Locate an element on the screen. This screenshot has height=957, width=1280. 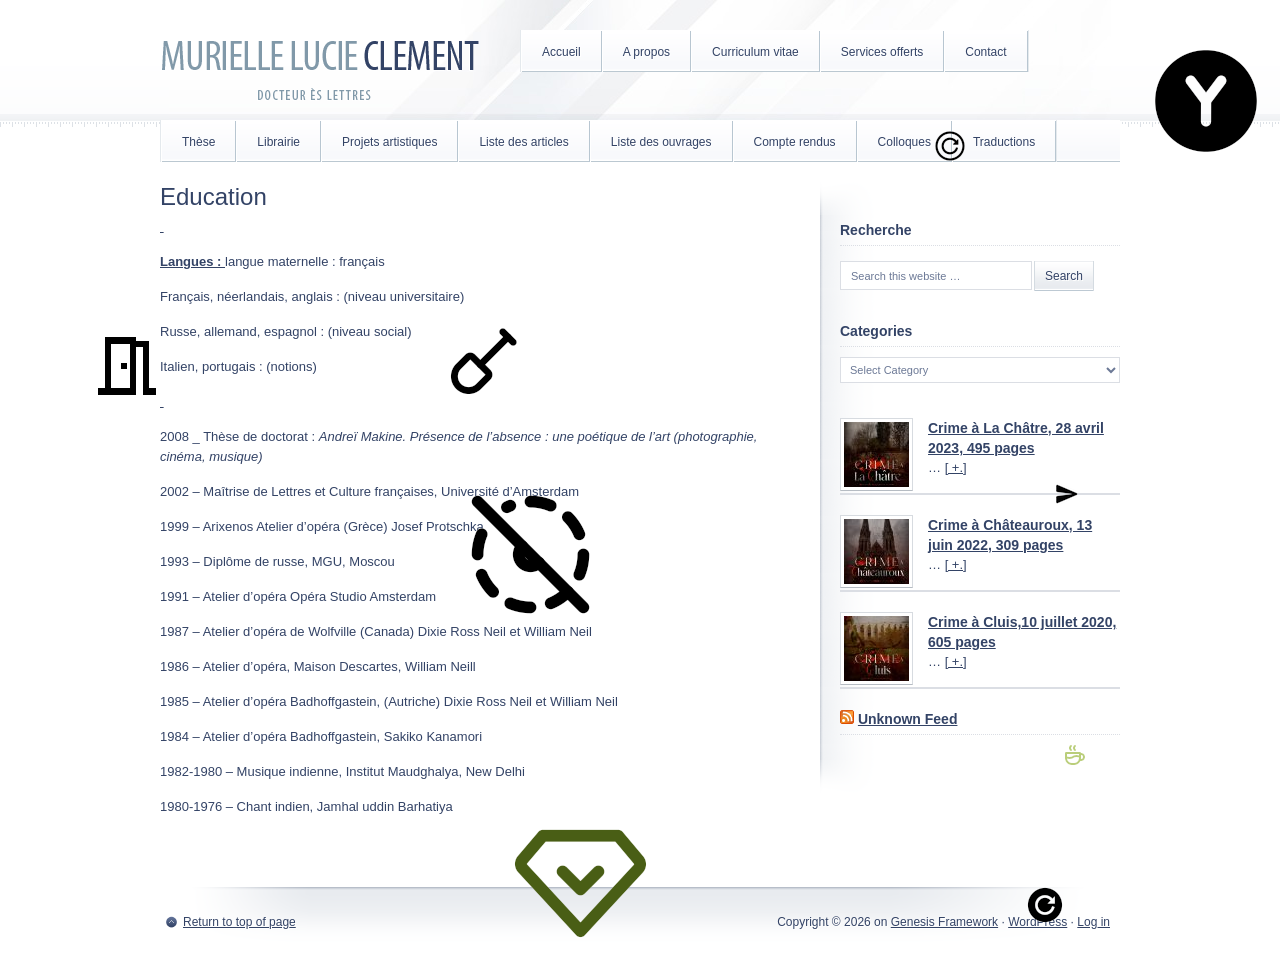
press the Y button on xbox controller is located at coordinates (1206, 101).